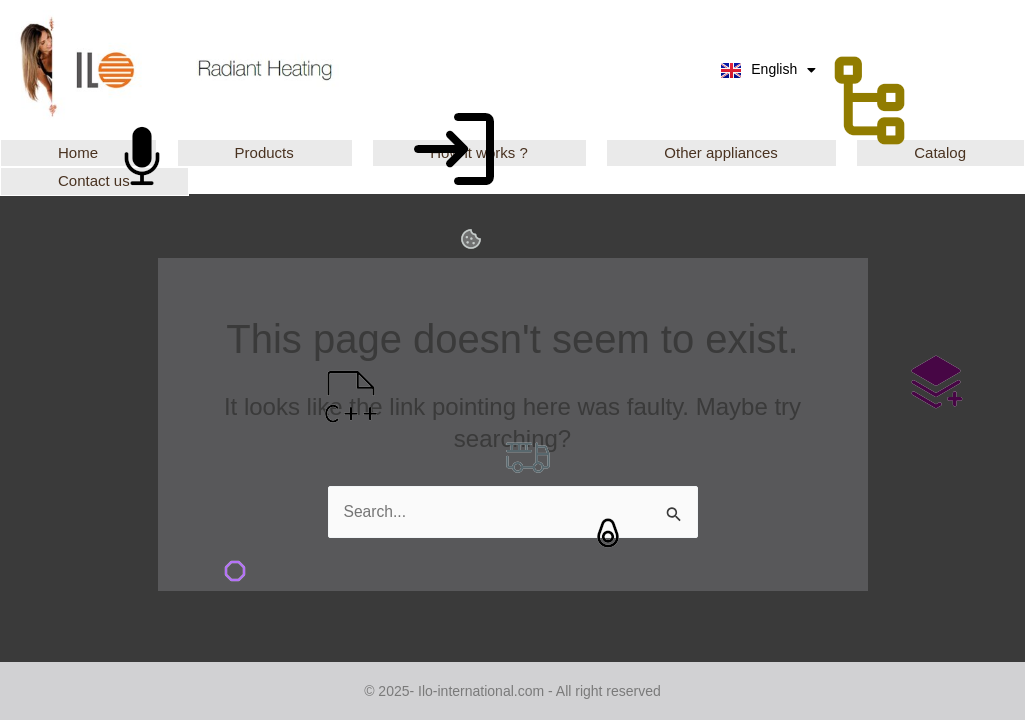 The width and height of the screenshot is (1025, 720). I want to click on manage cookie preferences and privacy settings, so click(471, 239).